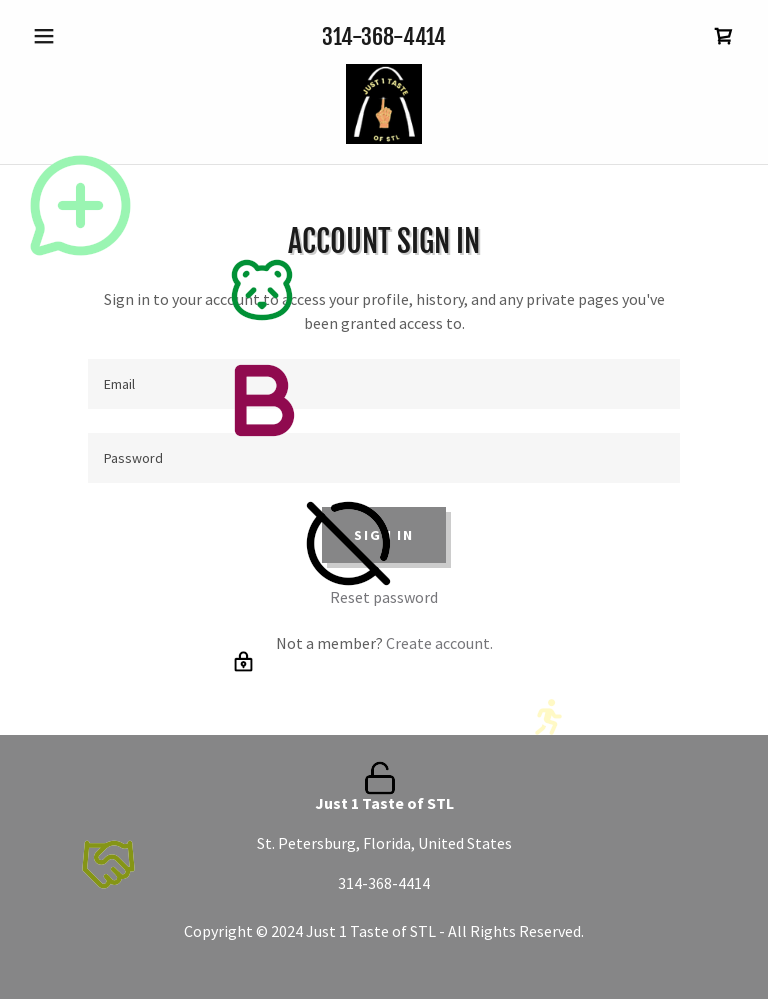 This screenshot has height=999, width=768. Describe the element at coordinates (264, 400) in the screenshot. I see `apply bold formatting to selected text` at that location.